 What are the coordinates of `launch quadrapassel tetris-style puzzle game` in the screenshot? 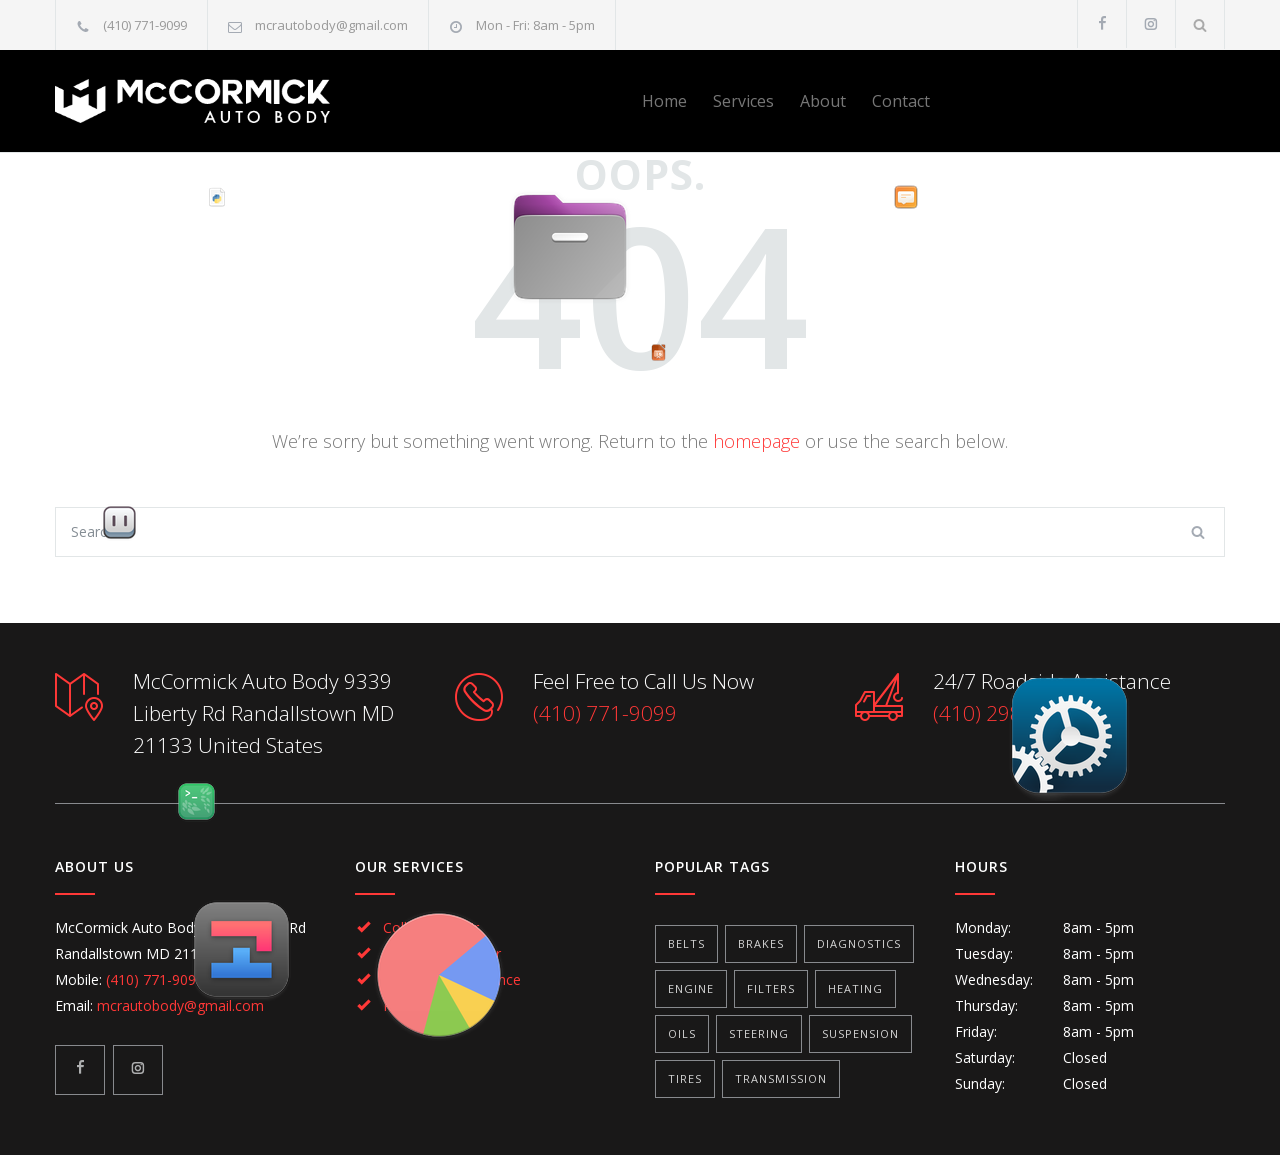 It's located at (241, 949).